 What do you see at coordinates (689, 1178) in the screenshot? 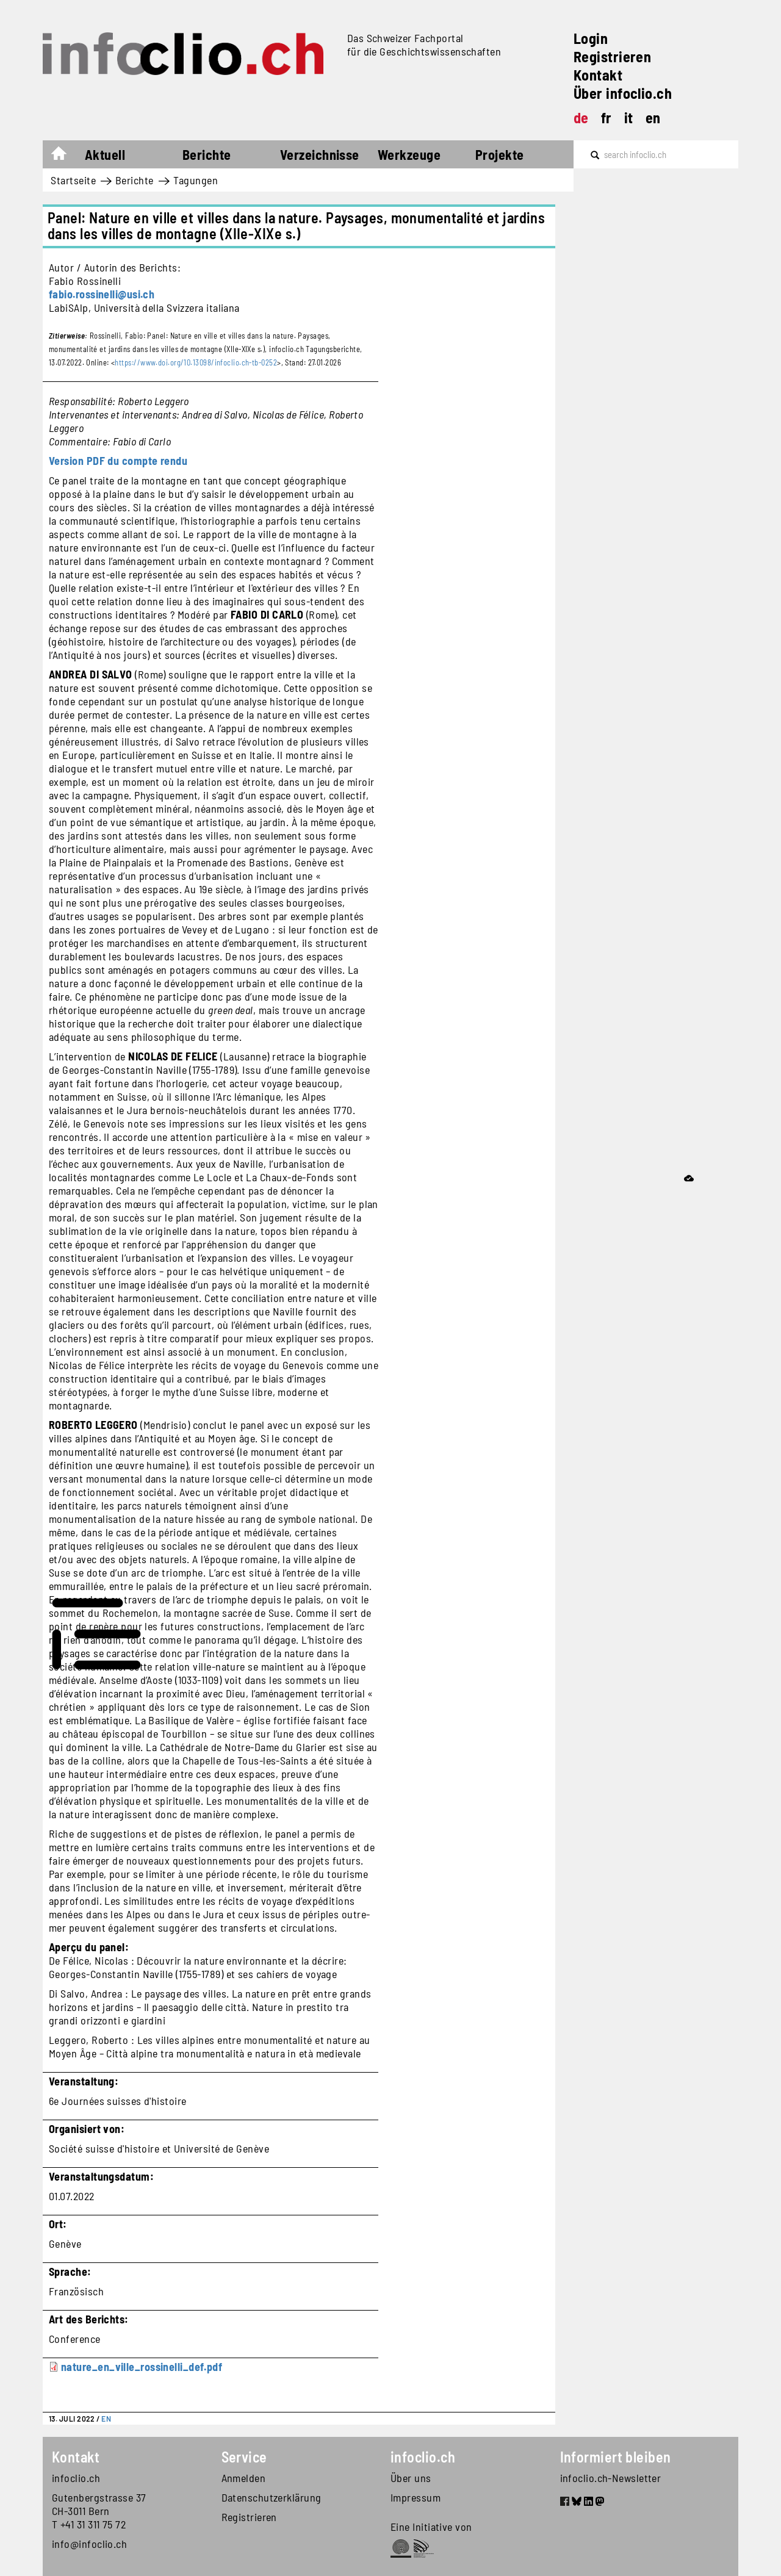
I see `file successfully uploaded to cloud` at bounding box center [689, 1178].